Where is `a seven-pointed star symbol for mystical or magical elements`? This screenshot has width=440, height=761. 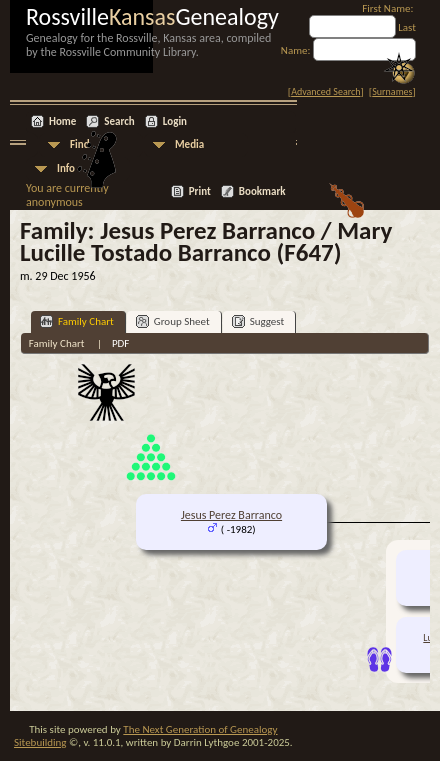 a seven-pointed star symbol for mystical or magical elements is located at coordinates (399, 67).